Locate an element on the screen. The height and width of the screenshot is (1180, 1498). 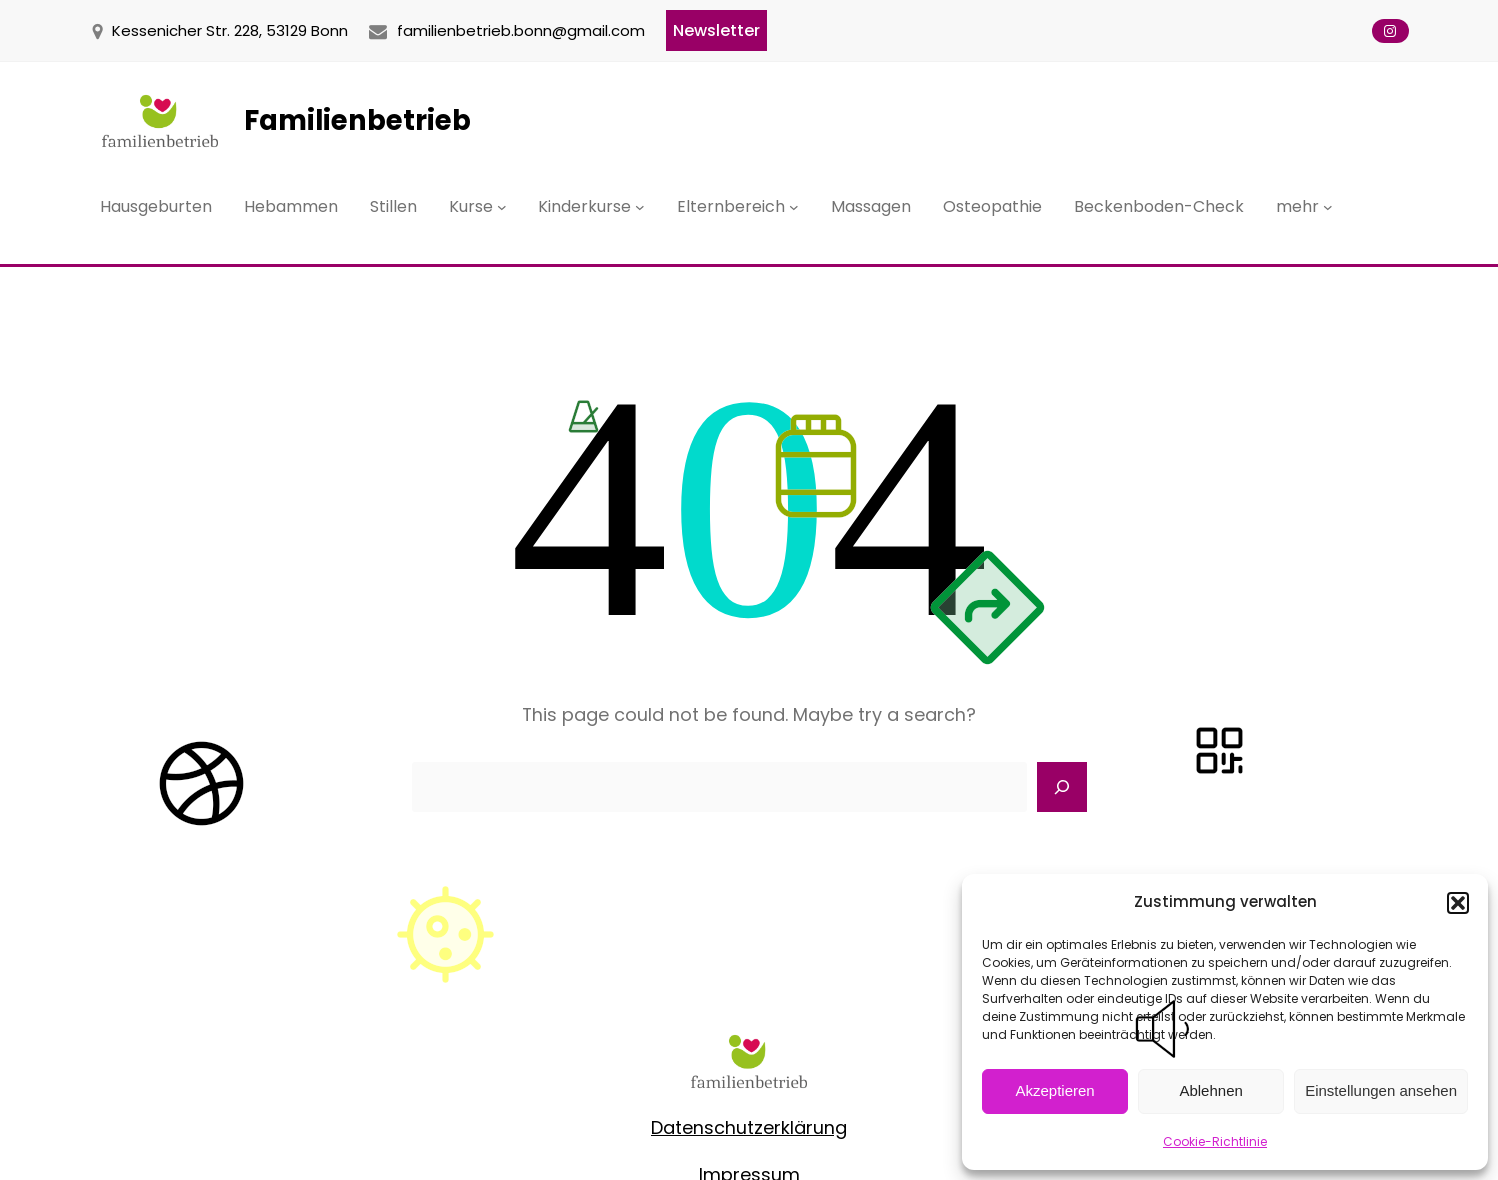
scan or display a QR code is located at coordinates (1219, 750).